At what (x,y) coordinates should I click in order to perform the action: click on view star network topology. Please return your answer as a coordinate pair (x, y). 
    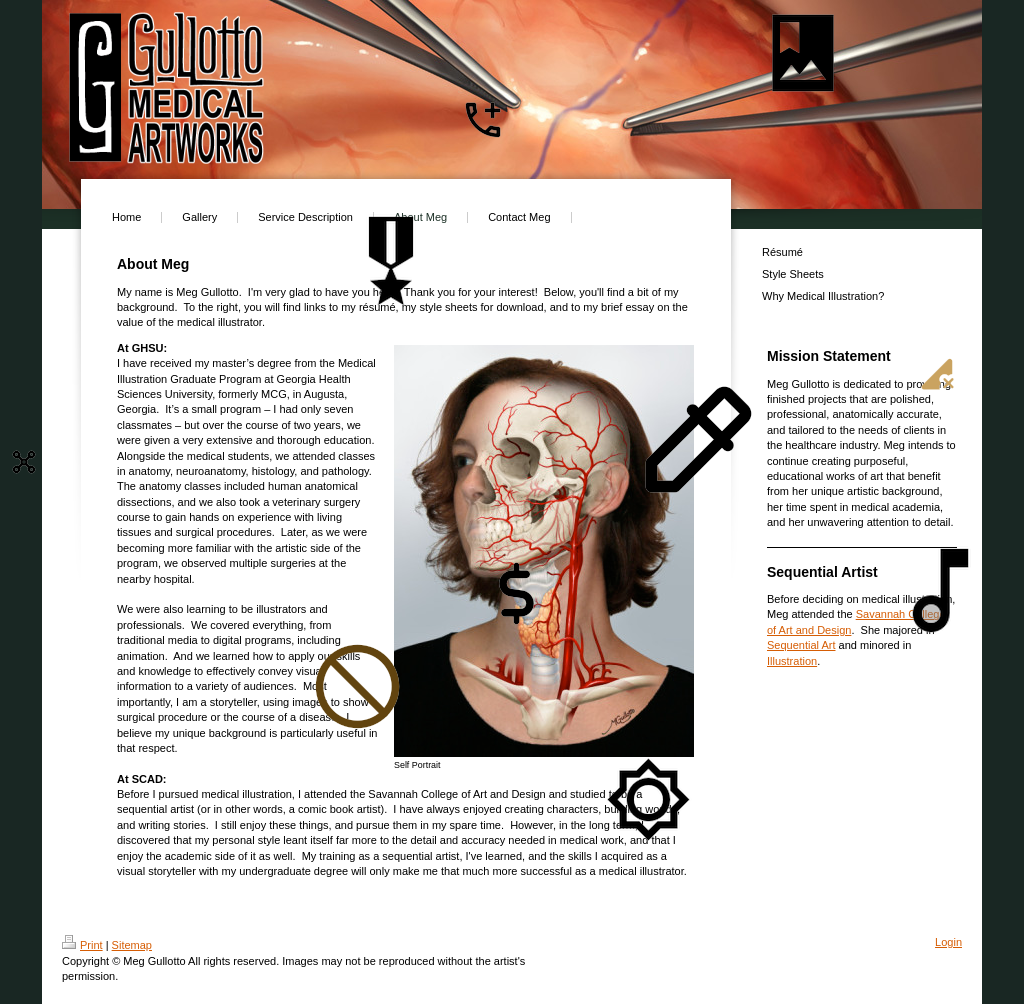
    Looking at the image, I should click on (24, 462).